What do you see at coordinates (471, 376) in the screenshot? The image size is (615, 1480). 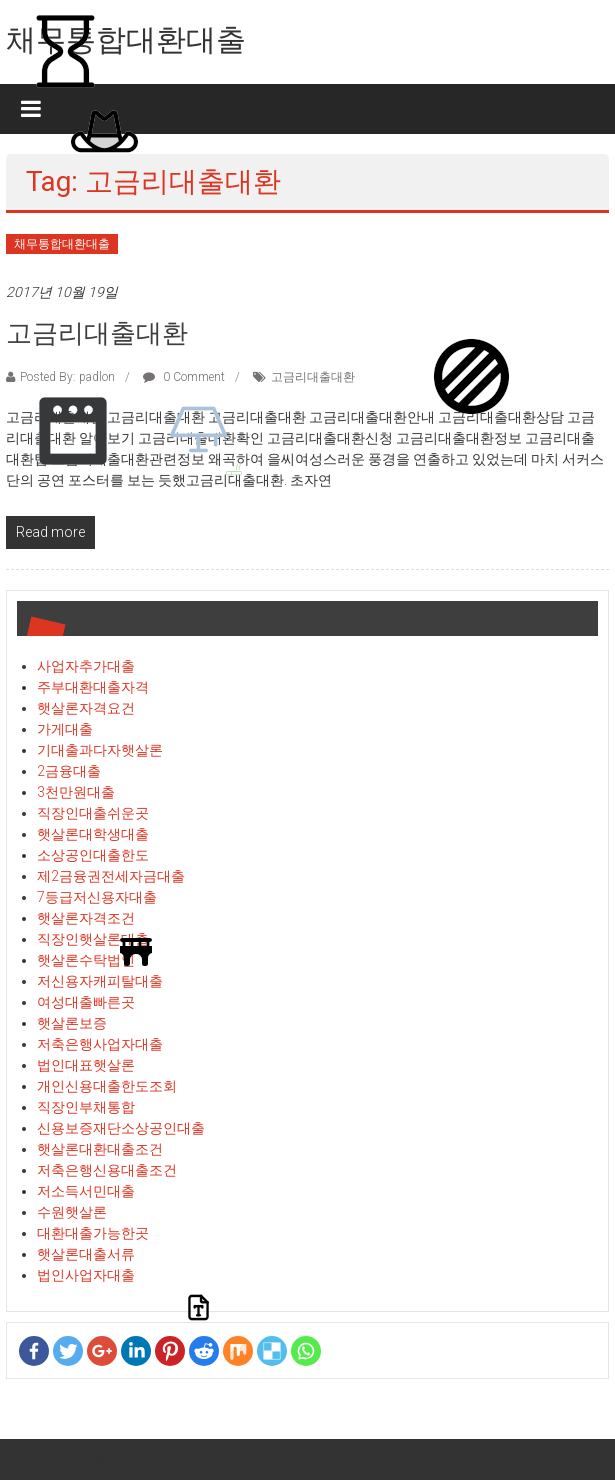 I see `access boules or pétanque game` at bounding box center [471, 376].